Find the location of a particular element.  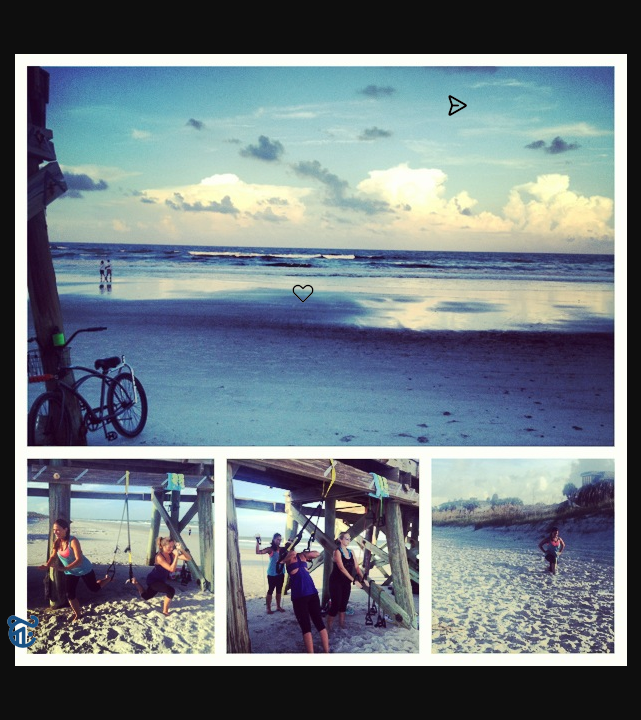

send a message is located at coordinates (456, 105).